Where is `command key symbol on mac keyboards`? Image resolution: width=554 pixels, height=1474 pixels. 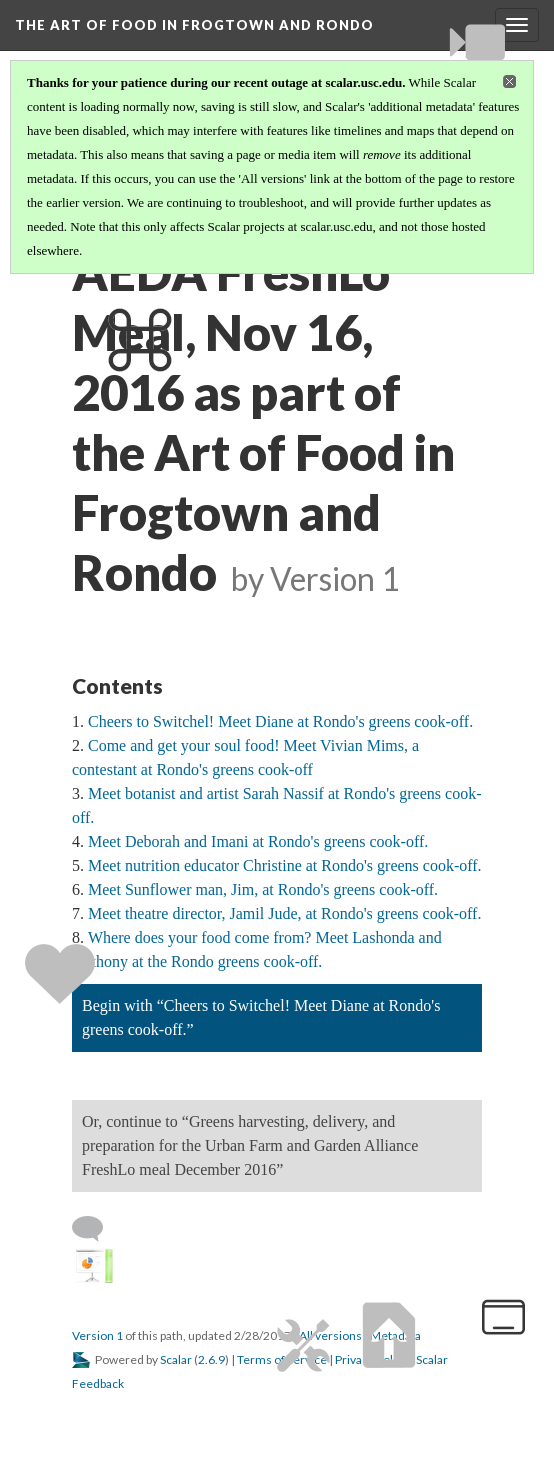
command key symbol on mac keyboards is located at coordinates (140, 340).